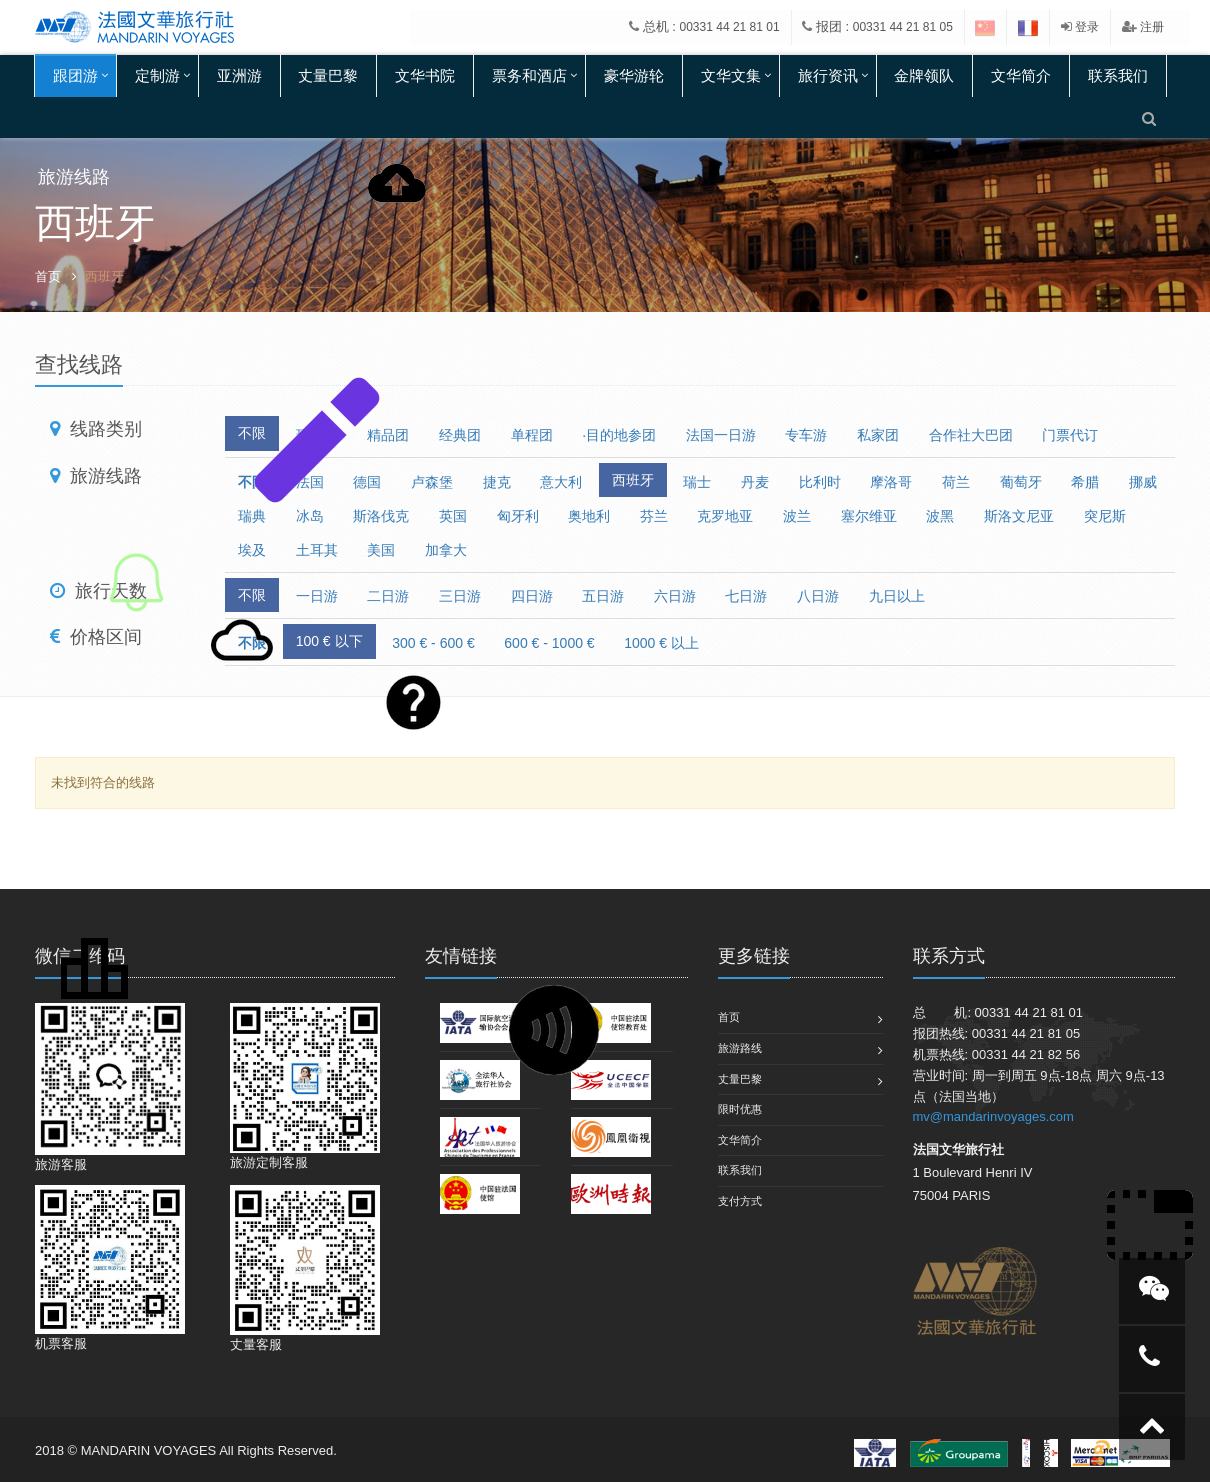 The height and width of the screenshot is (1482, 1210). What do you see at coordinates (317, 440) in the screenshot?
I see `apply automatic enhancements or effects` at bounding box center [317, 440].